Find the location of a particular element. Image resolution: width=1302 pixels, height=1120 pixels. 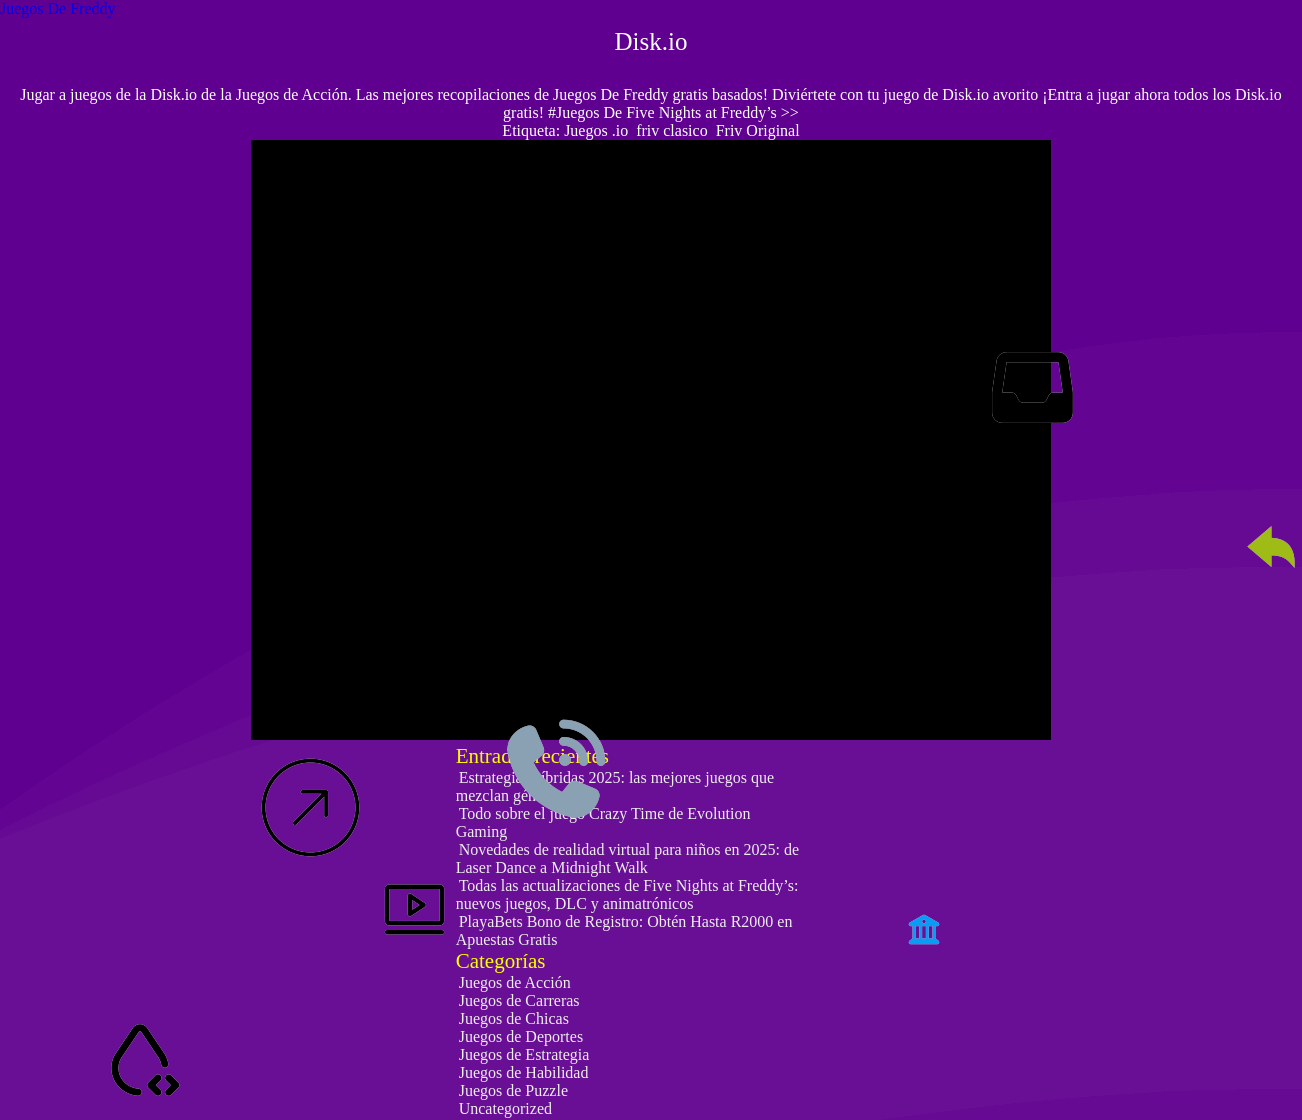

access code-based liquid or fluid simulations is located at coordinates (140, 1060).